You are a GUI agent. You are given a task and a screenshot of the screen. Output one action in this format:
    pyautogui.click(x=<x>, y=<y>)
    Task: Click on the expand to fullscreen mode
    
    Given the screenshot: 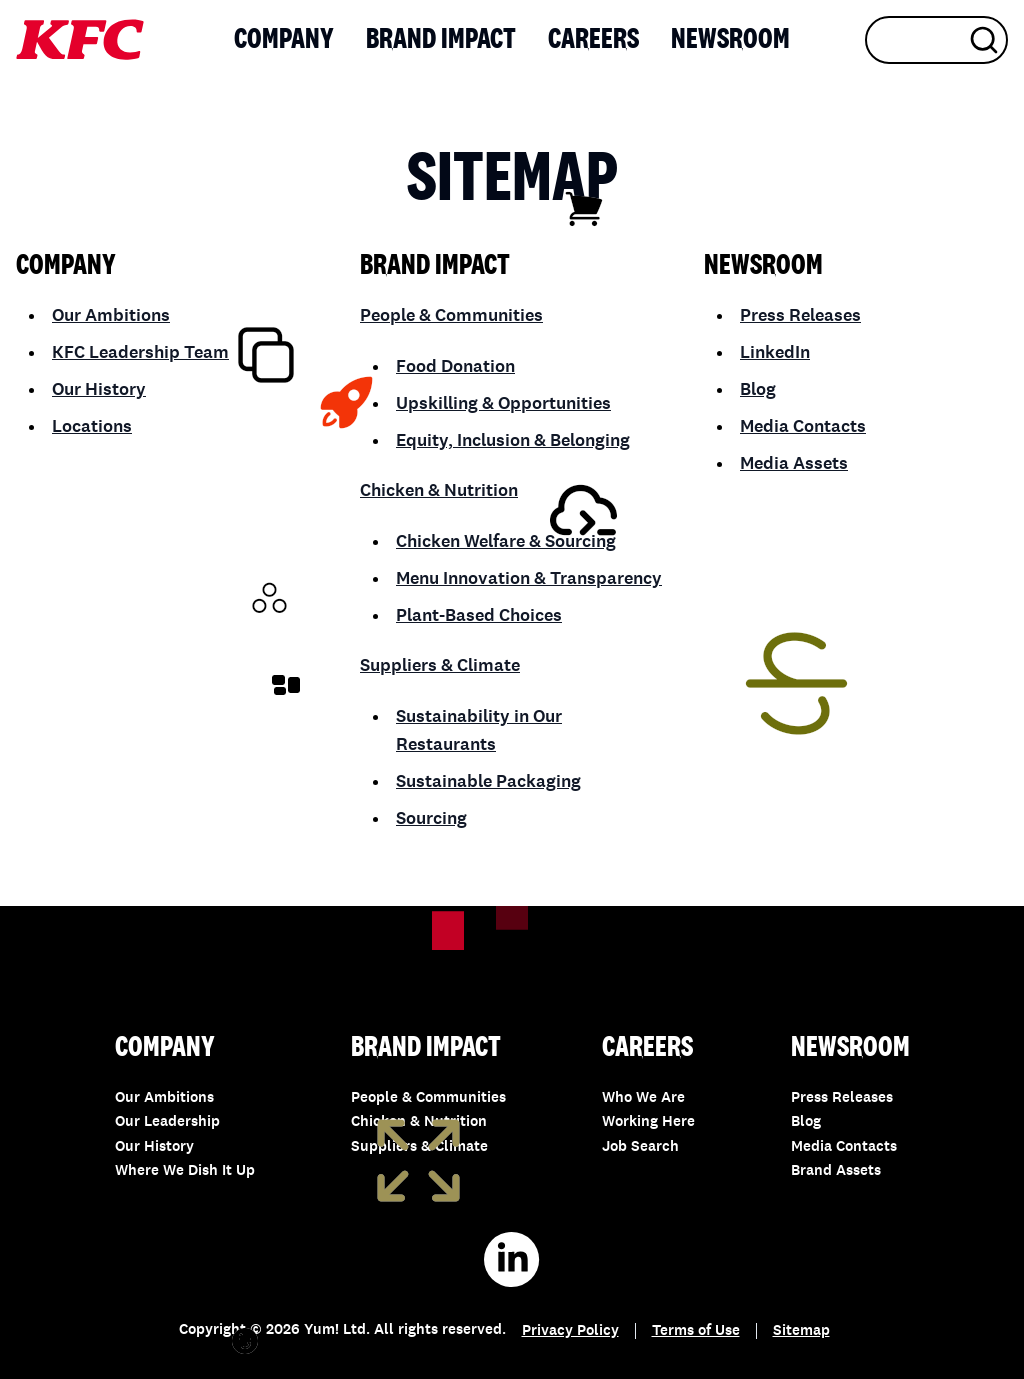 What is the action you would take?
    pyautogui.click(x=418, y=1160)
    